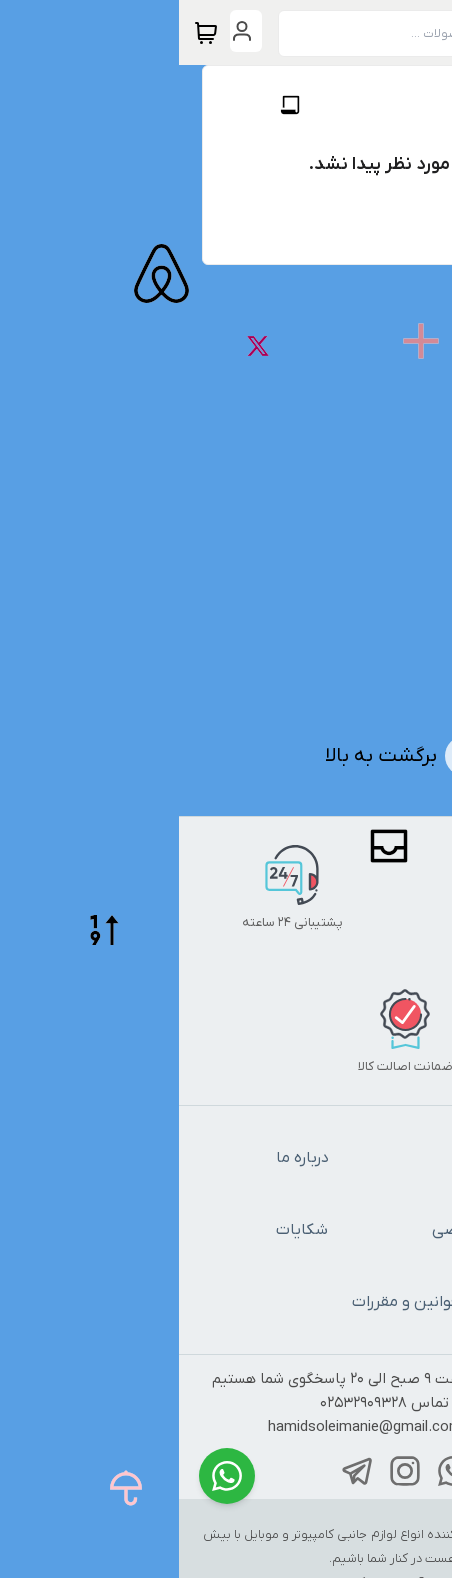  Describe the element at coordinates (421, 341) in the screenshot. I see `add a new item` at that location.